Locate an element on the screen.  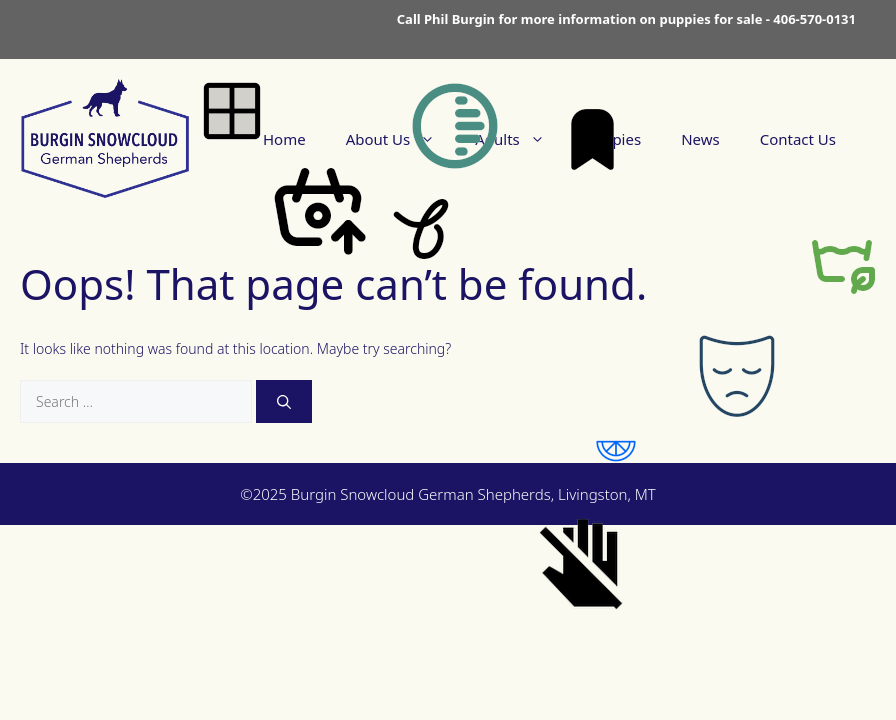
select eco-friendly wash cycle is located at coordinates (842, 261).